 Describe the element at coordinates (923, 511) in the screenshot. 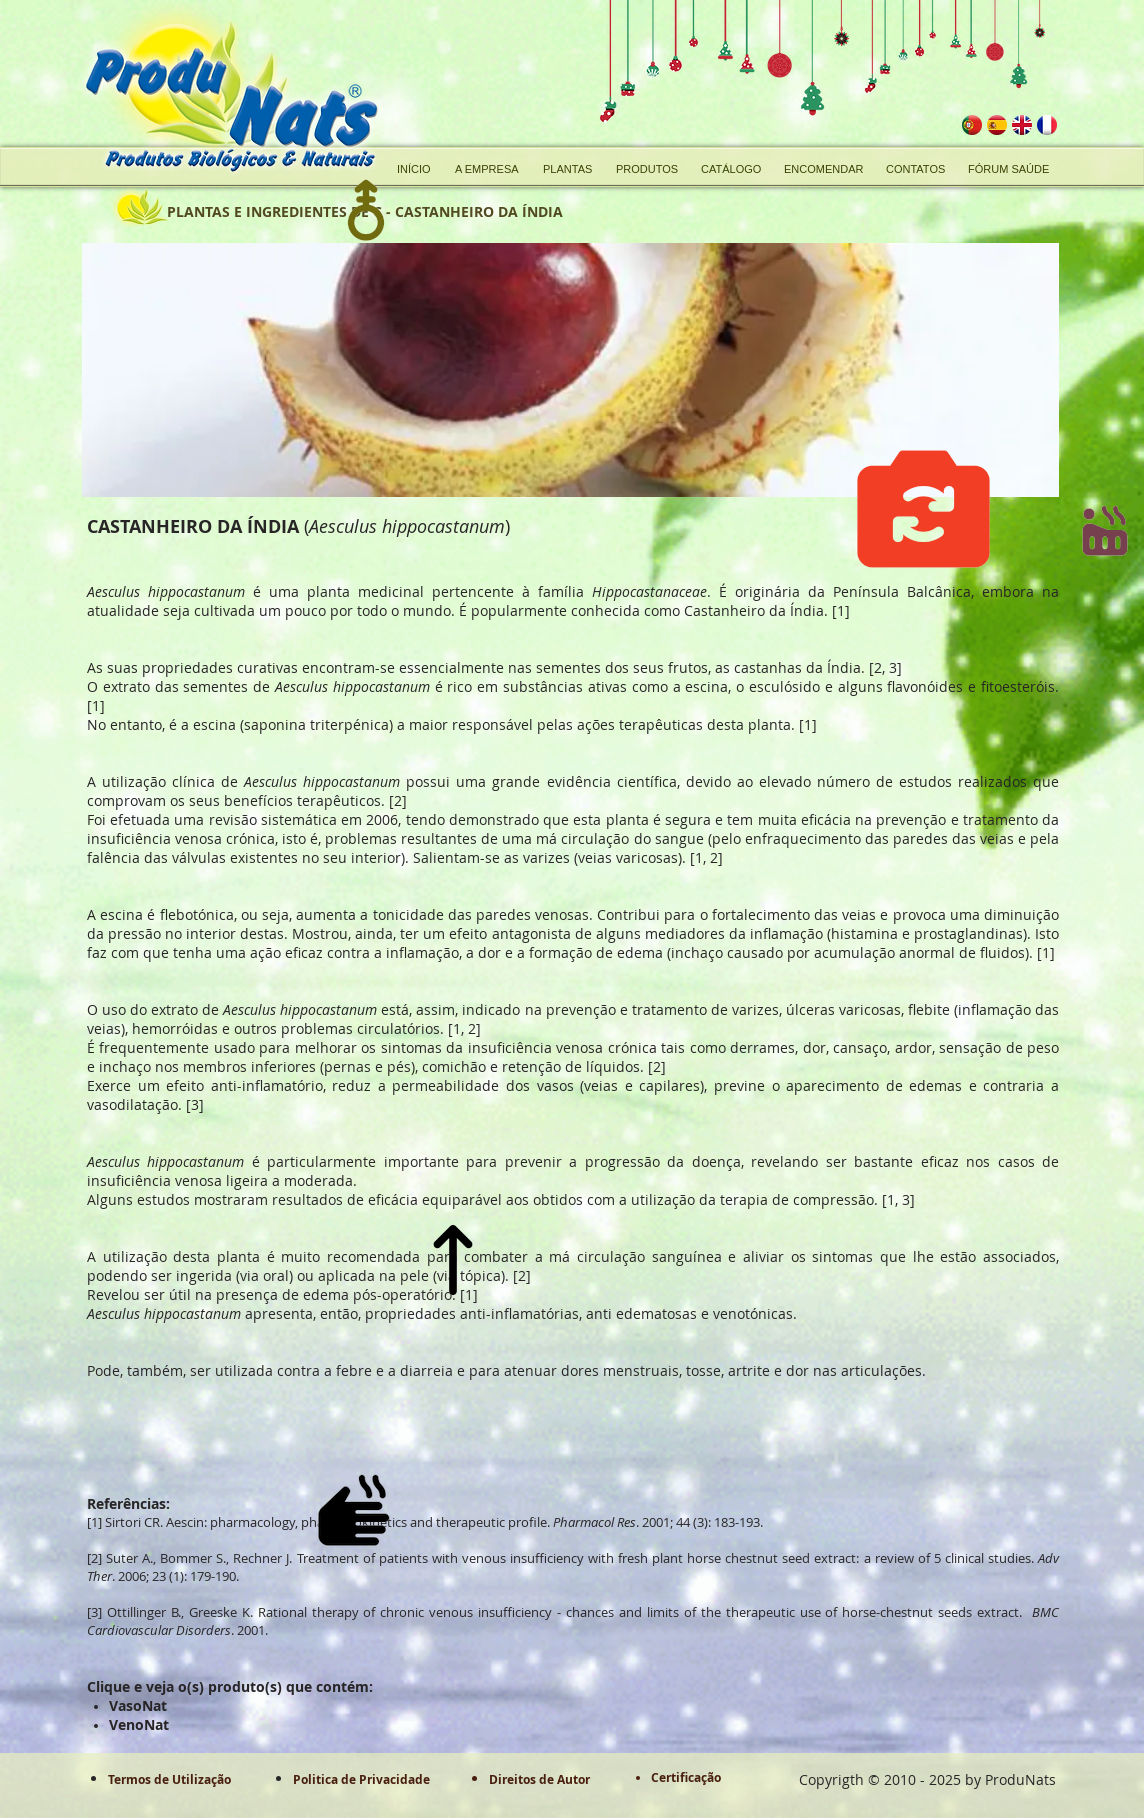

I see `switch between front and rear camera` at that location.